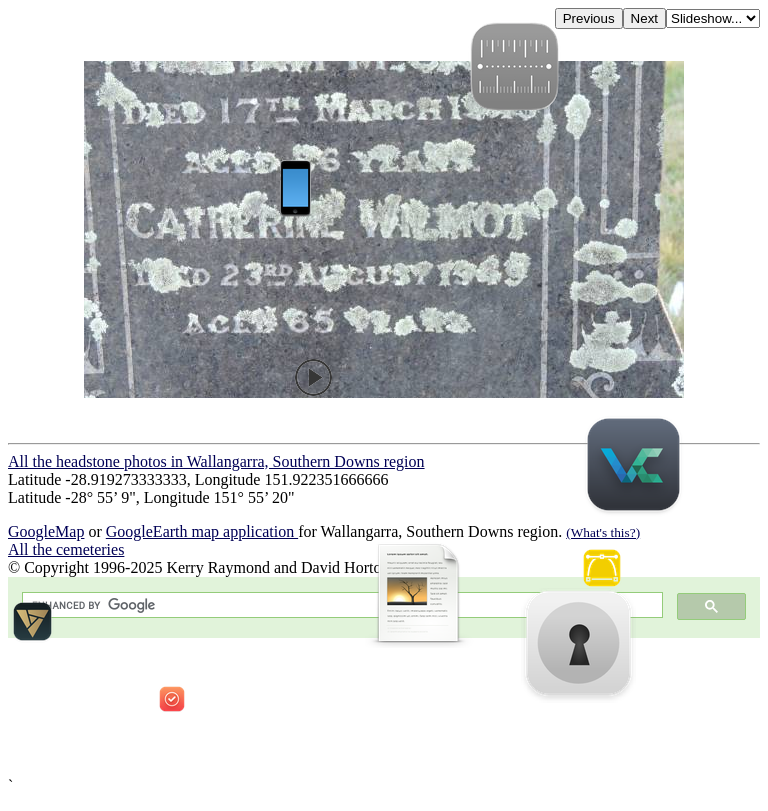 This screenshot has height=811, width=768. What do you see at coordinates (514, 66) in the screenshot?
I see `open the Measure app` at bounding box center [514, 66].